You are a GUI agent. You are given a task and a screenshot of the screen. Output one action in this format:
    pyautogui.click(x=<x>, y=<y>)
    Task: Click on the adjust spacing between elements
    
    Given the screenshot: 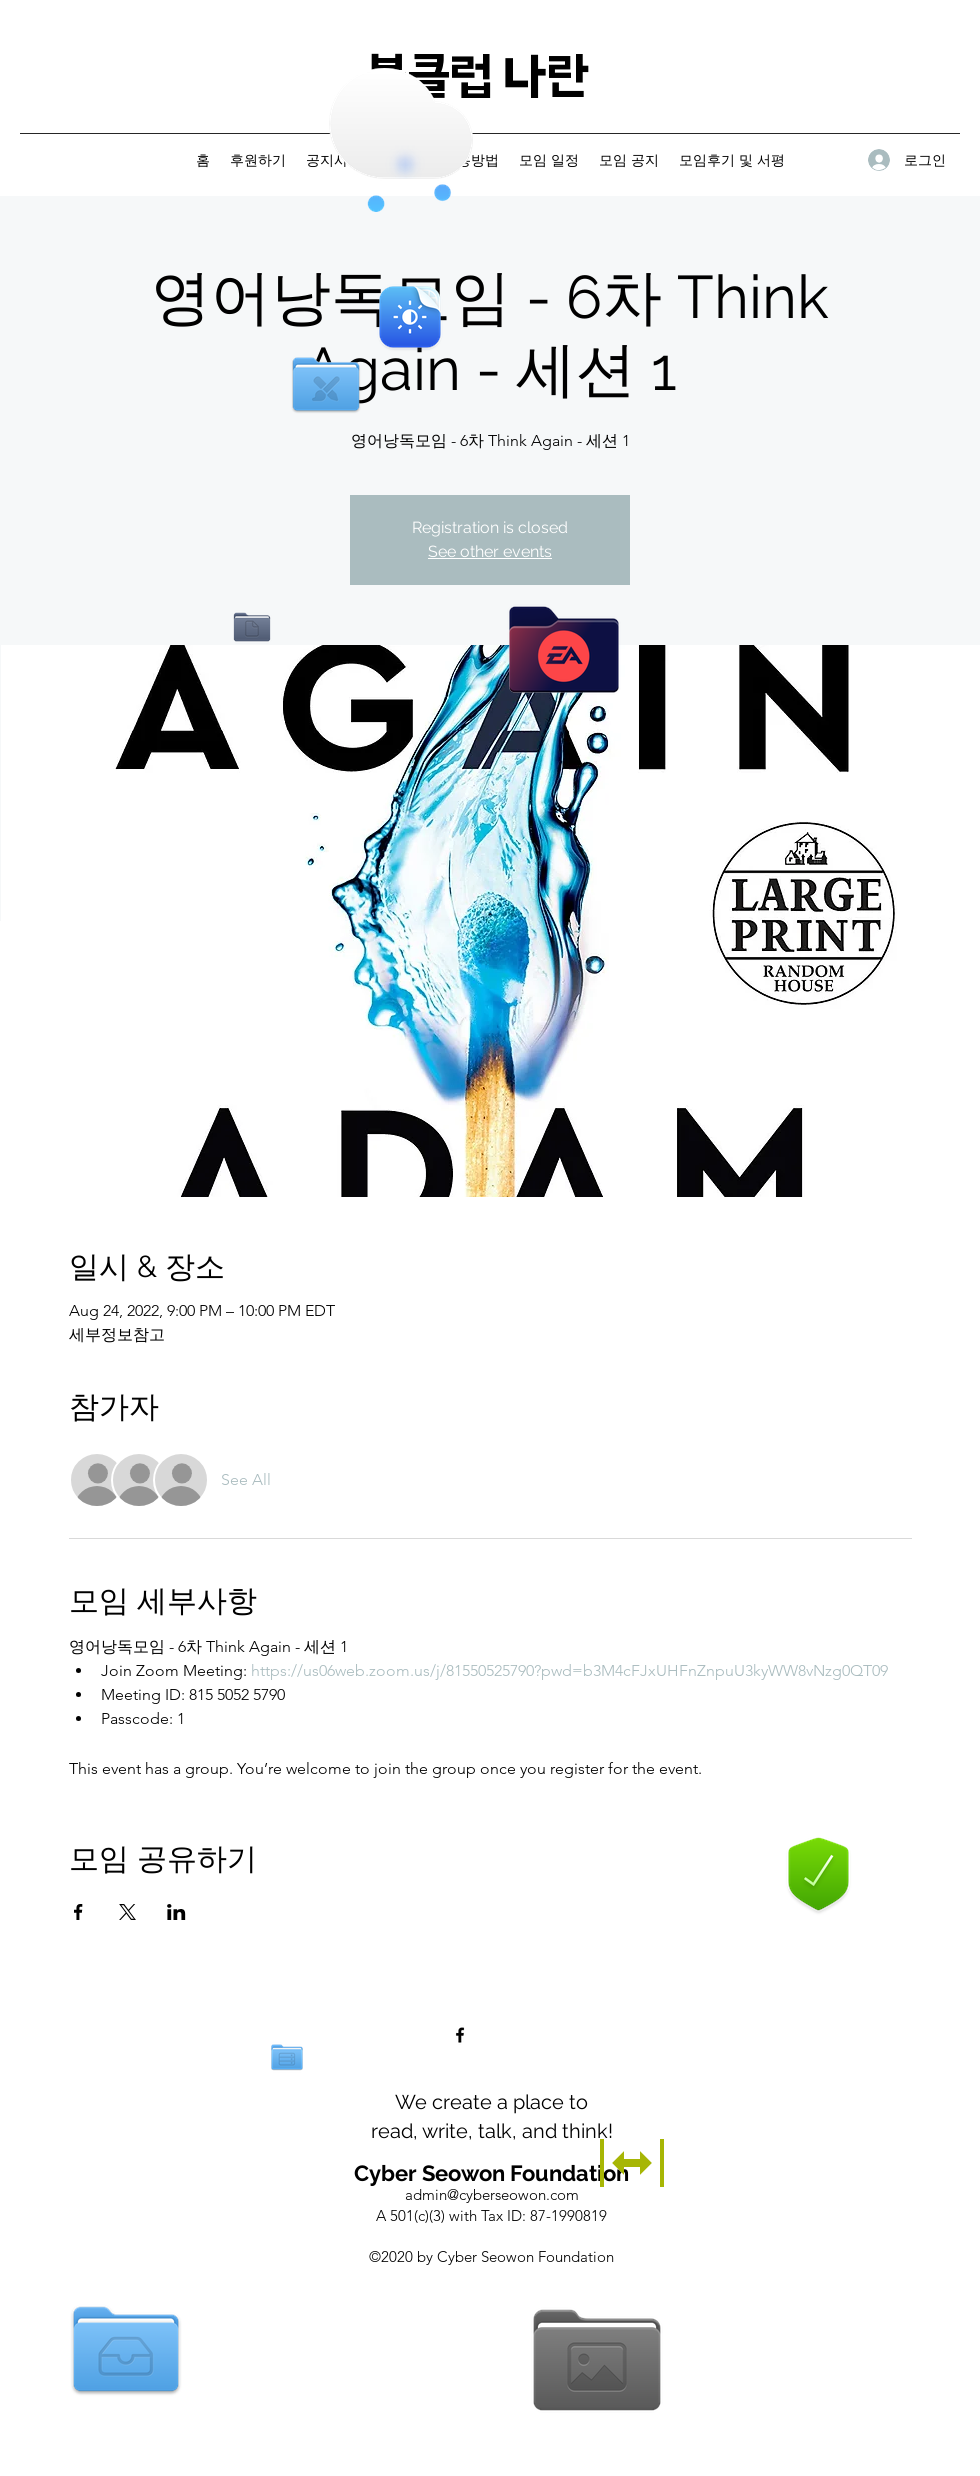 What is the action you would take?
    pyautogui.click(x=632, y=2163)
    